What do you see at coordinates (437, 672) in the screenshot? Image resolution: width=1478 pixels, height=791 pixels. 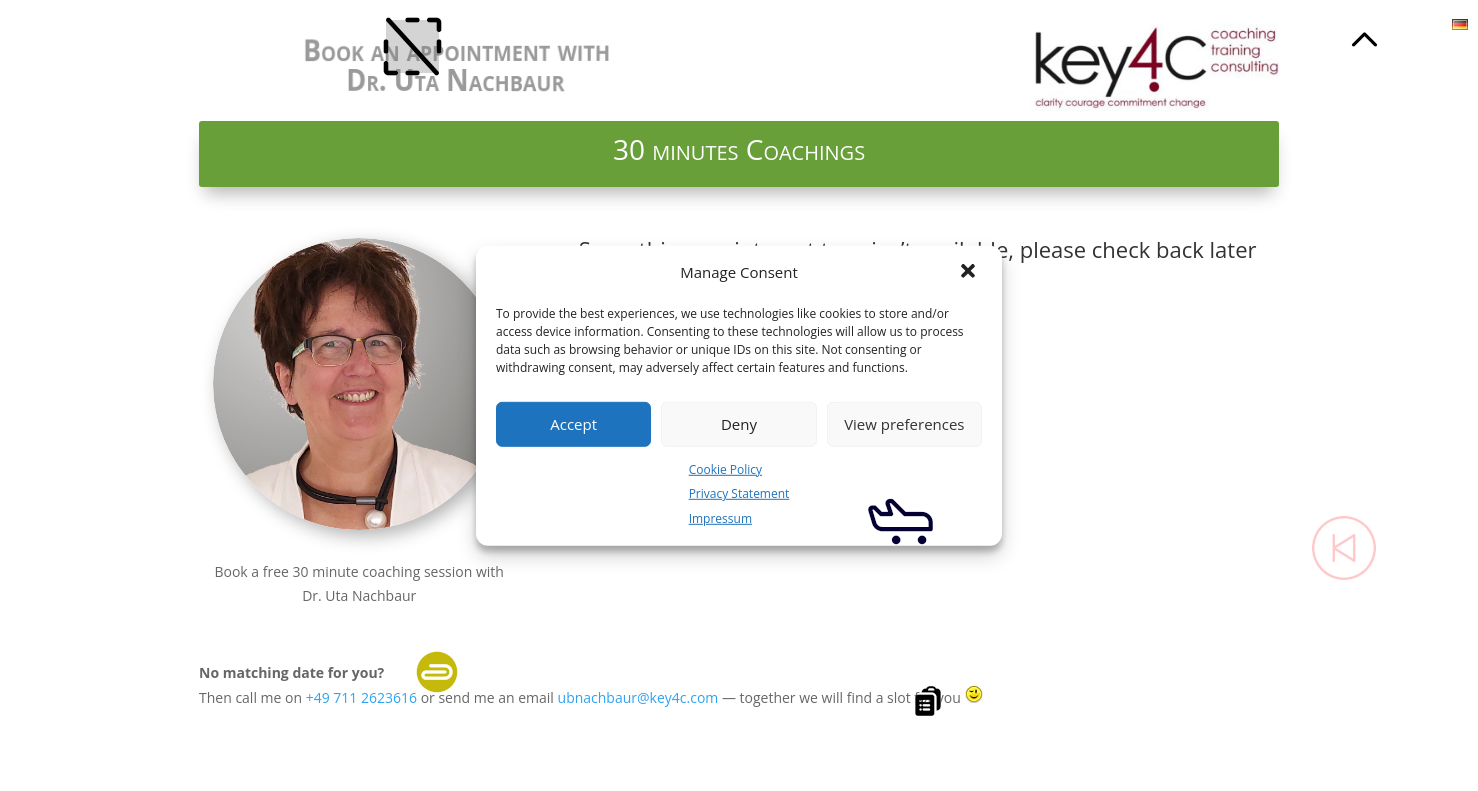 I see `attach a file to your message` at bounding box center [437, 672].